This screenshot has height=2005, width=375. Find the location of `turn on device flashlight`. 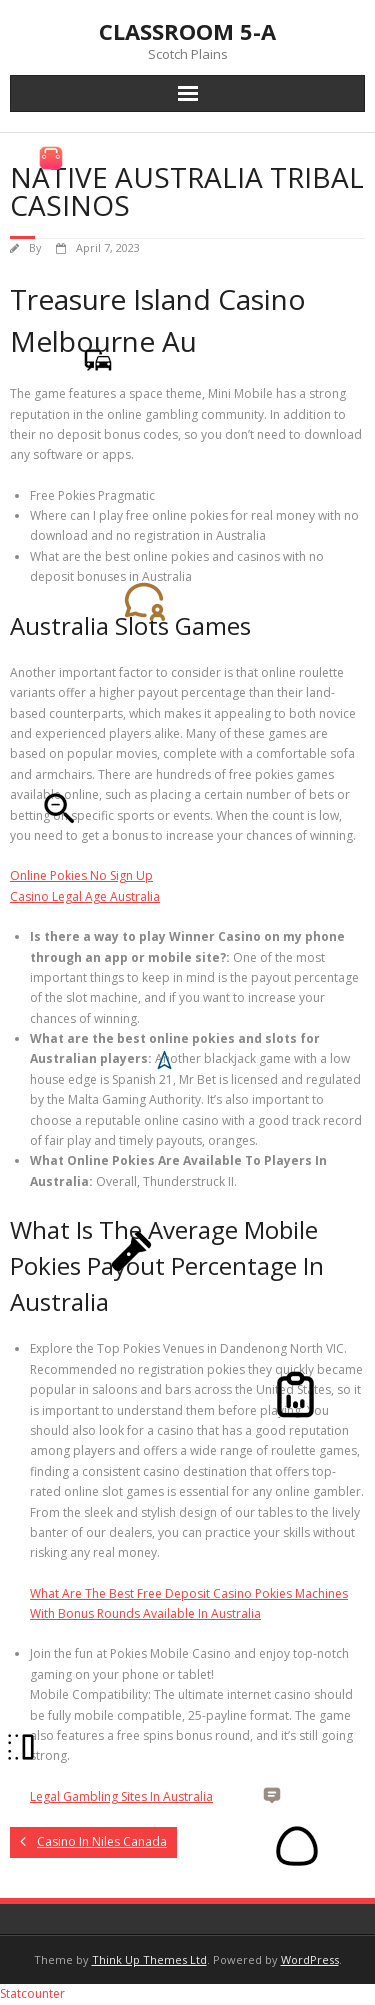

turn on device flashlight is located at coordinates (131, 1251).